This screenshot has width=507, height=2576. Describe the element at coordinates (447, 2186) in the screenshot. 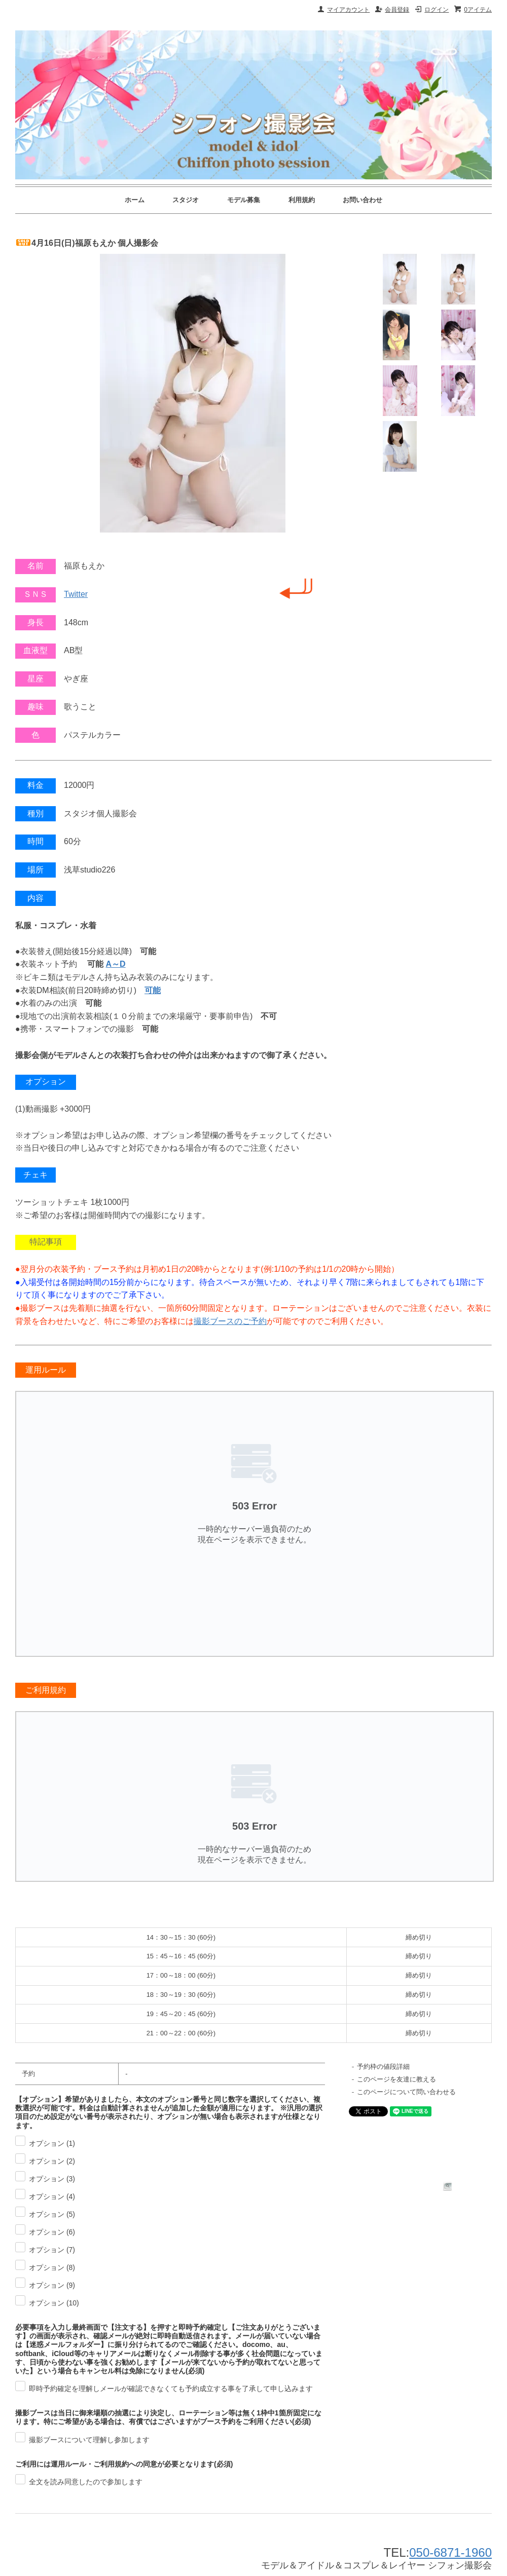

I see `open search preferences or settings` at that location.